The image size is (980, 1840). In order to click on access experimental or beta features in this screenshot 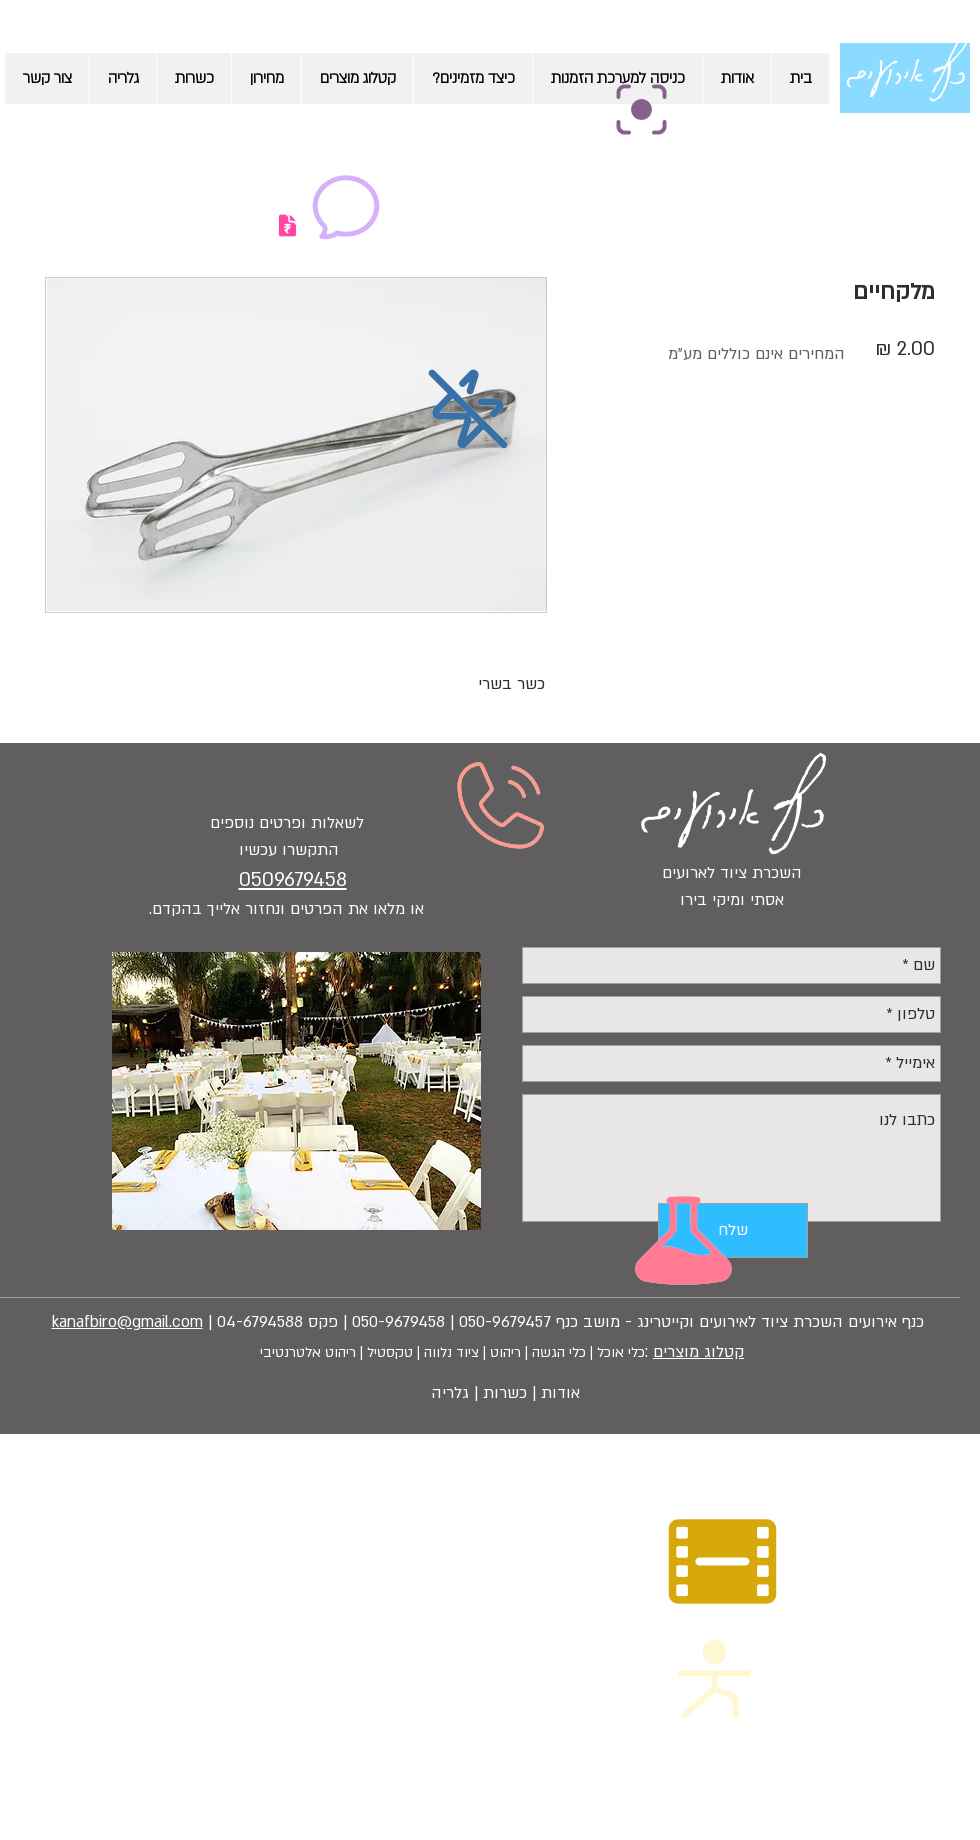, I will do `click(683, 1240)`.